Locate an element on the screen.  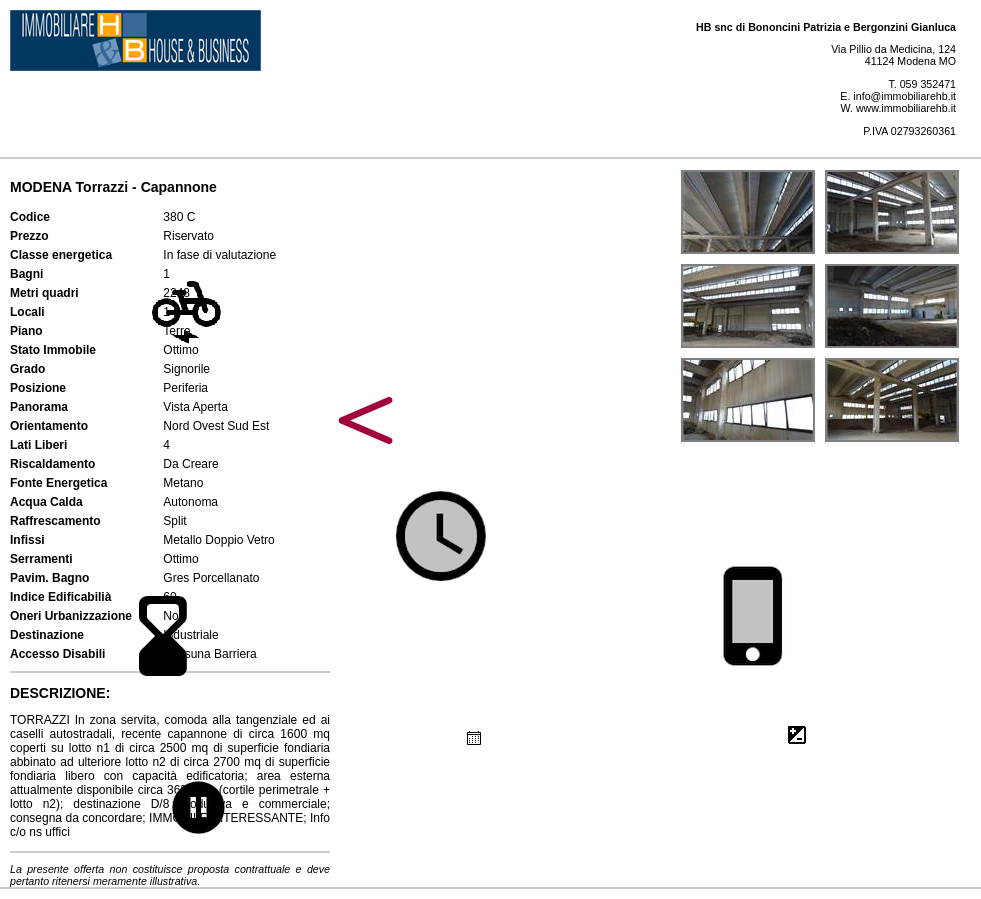
view schedule or upcoming events is located at coordinates (441, 536).